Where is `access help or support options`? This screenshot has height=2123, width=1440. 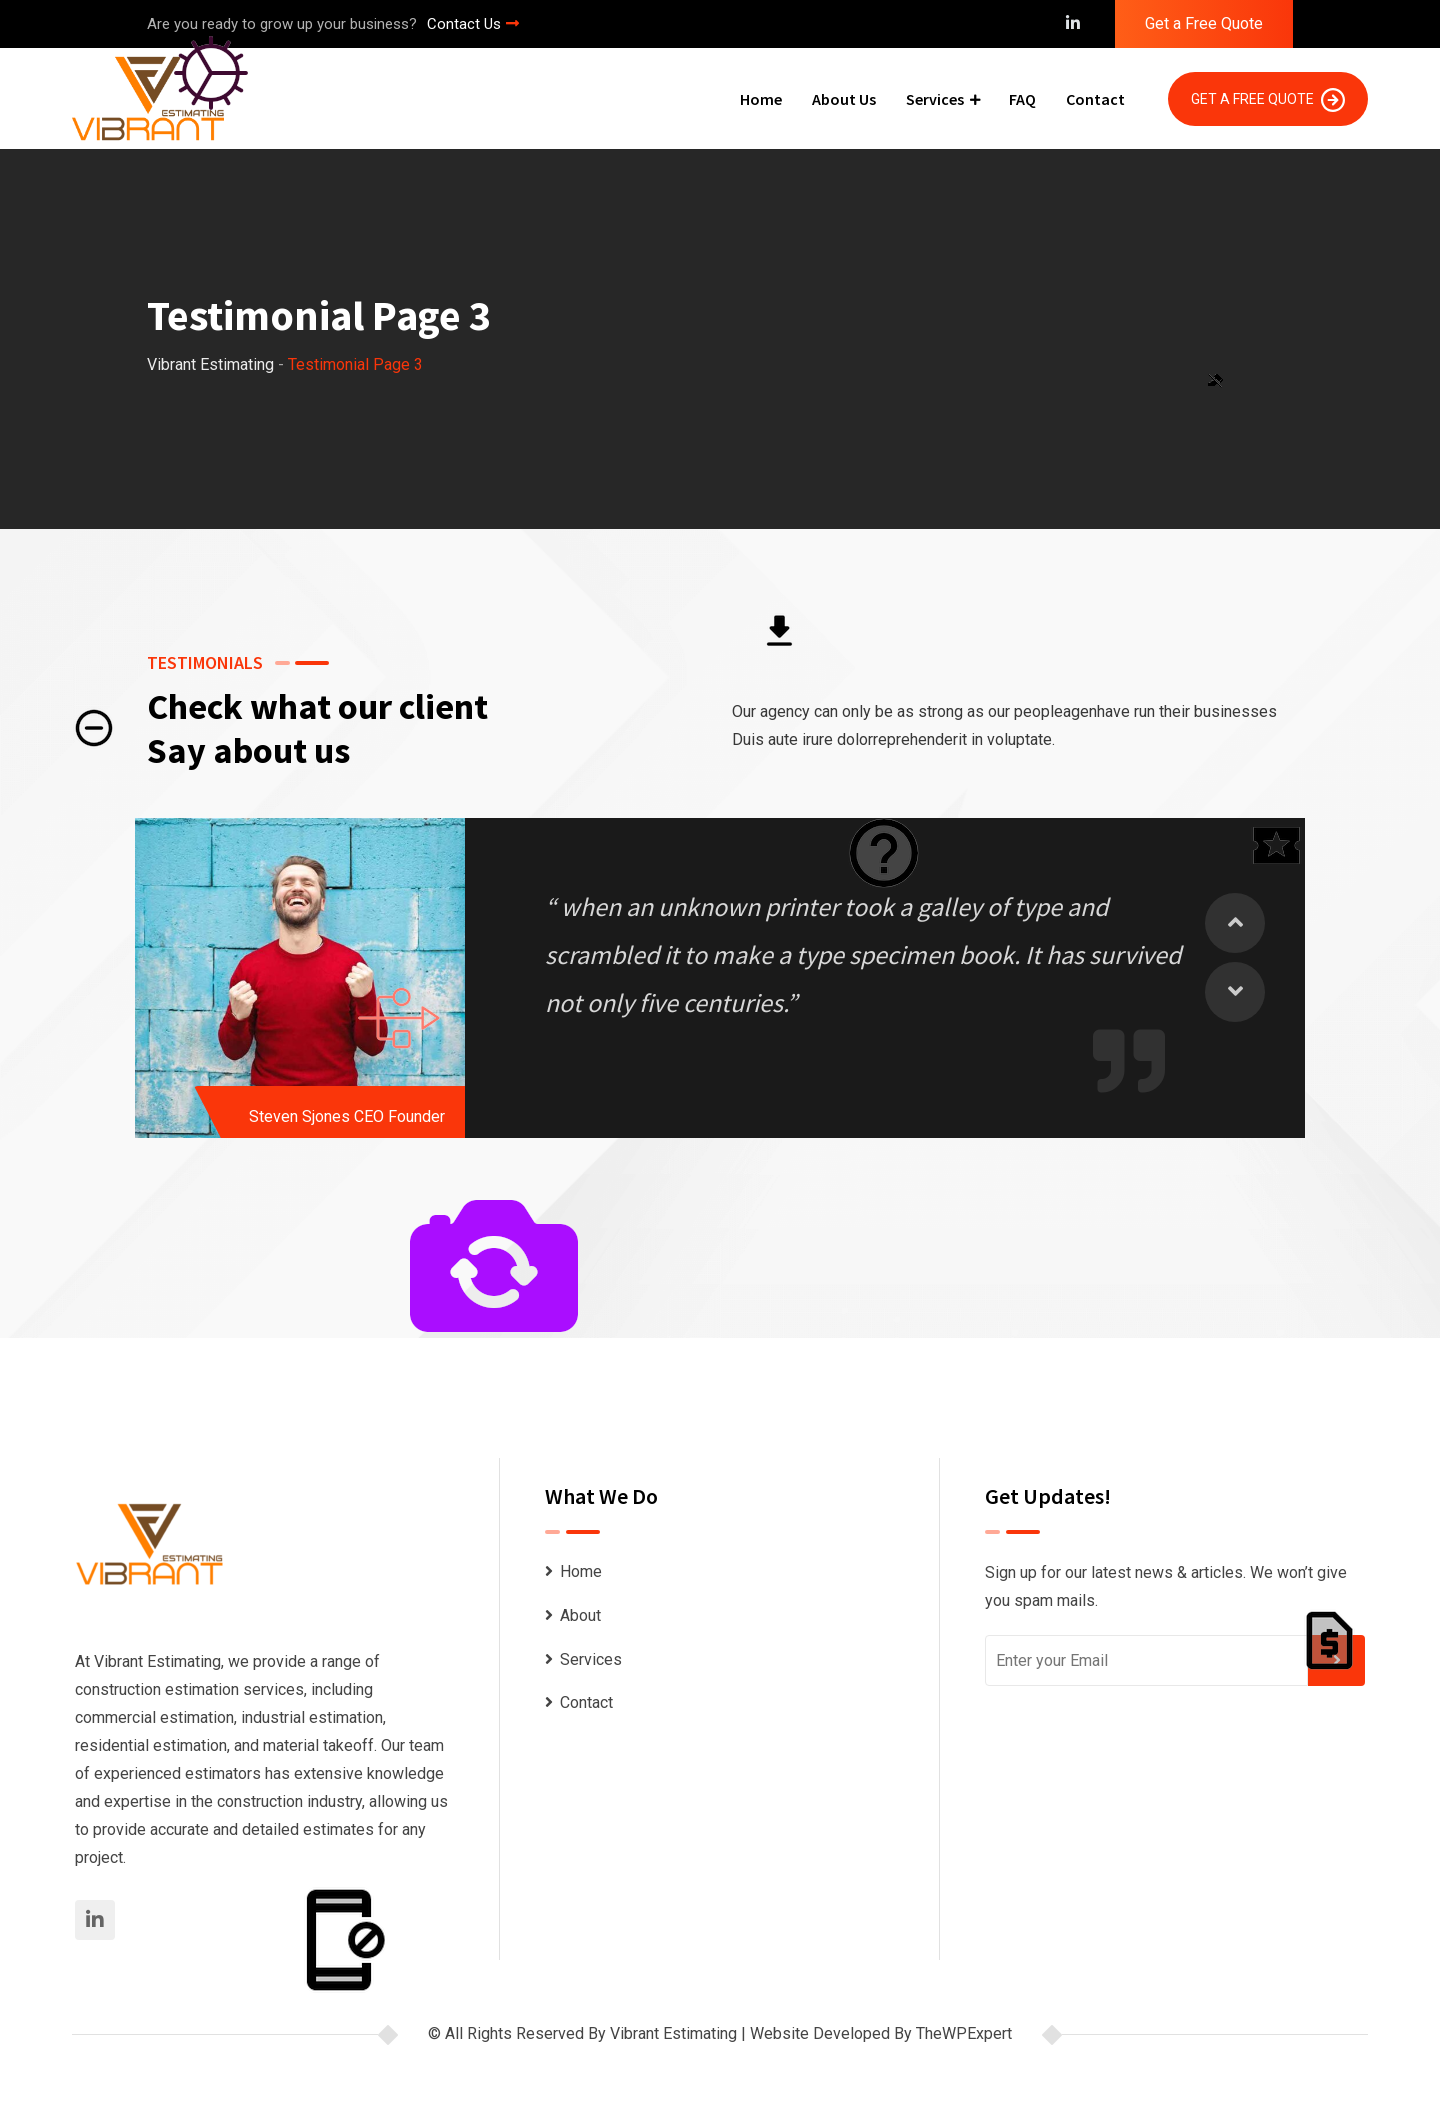 access help or support options is located at coordinates (884, 853).